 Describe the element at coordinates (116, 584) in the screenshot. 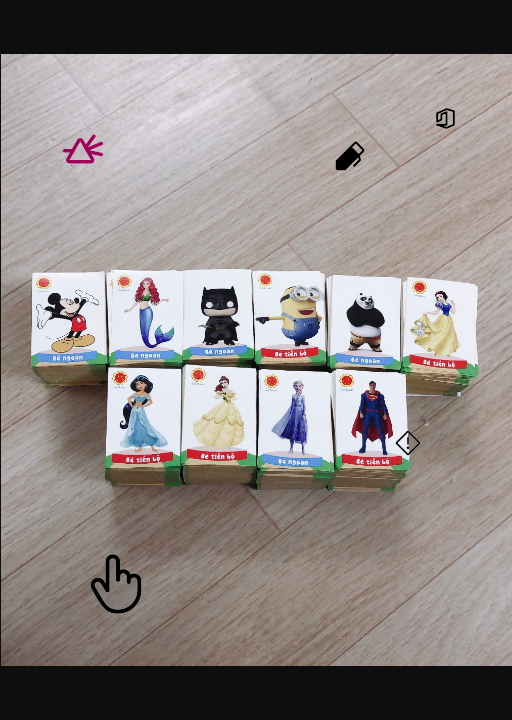

I see `tap or click to select an item` at that location.